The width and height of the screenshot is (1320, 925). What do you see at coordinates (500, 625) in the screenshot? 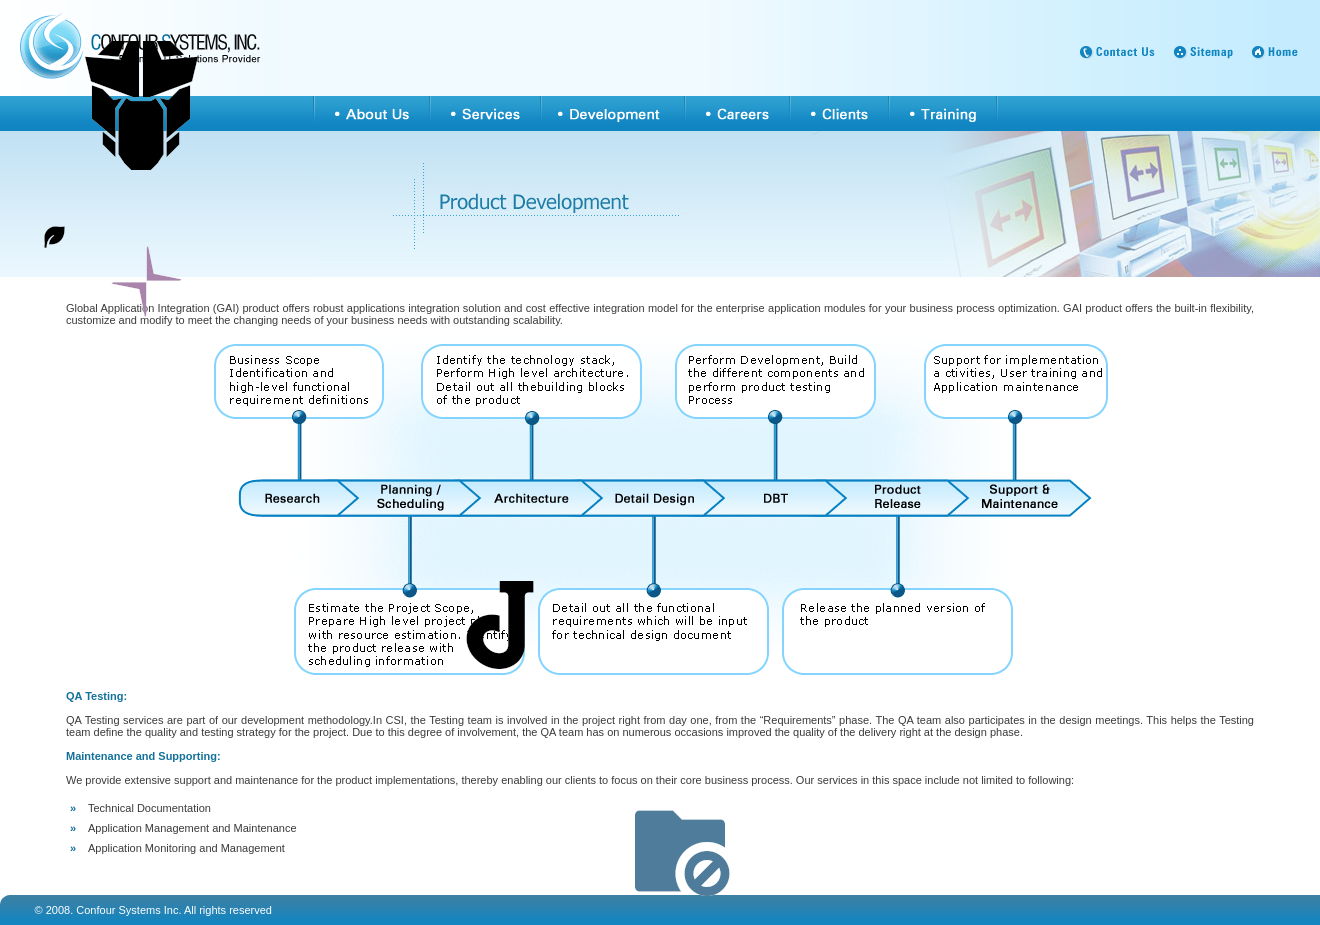
I see `open Joplin note-taking app` at bounding box center [500, 625].